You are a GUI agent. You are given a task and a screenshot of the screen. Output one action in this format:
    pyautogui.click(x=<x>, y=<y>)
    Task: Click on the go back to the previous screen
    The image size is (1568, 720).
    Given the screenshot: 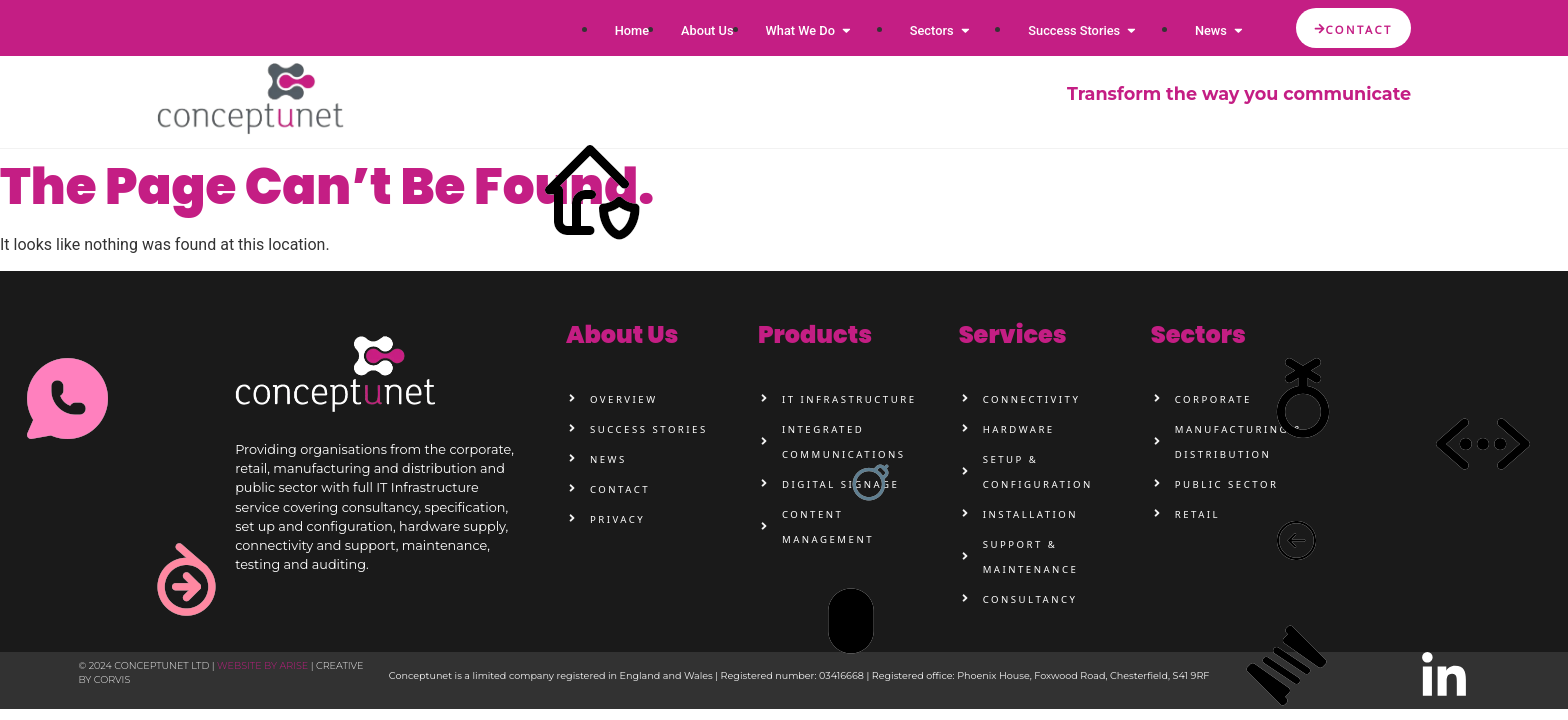 What is the action you would take?
    pyautogui.click(x=1296, y=540)
    